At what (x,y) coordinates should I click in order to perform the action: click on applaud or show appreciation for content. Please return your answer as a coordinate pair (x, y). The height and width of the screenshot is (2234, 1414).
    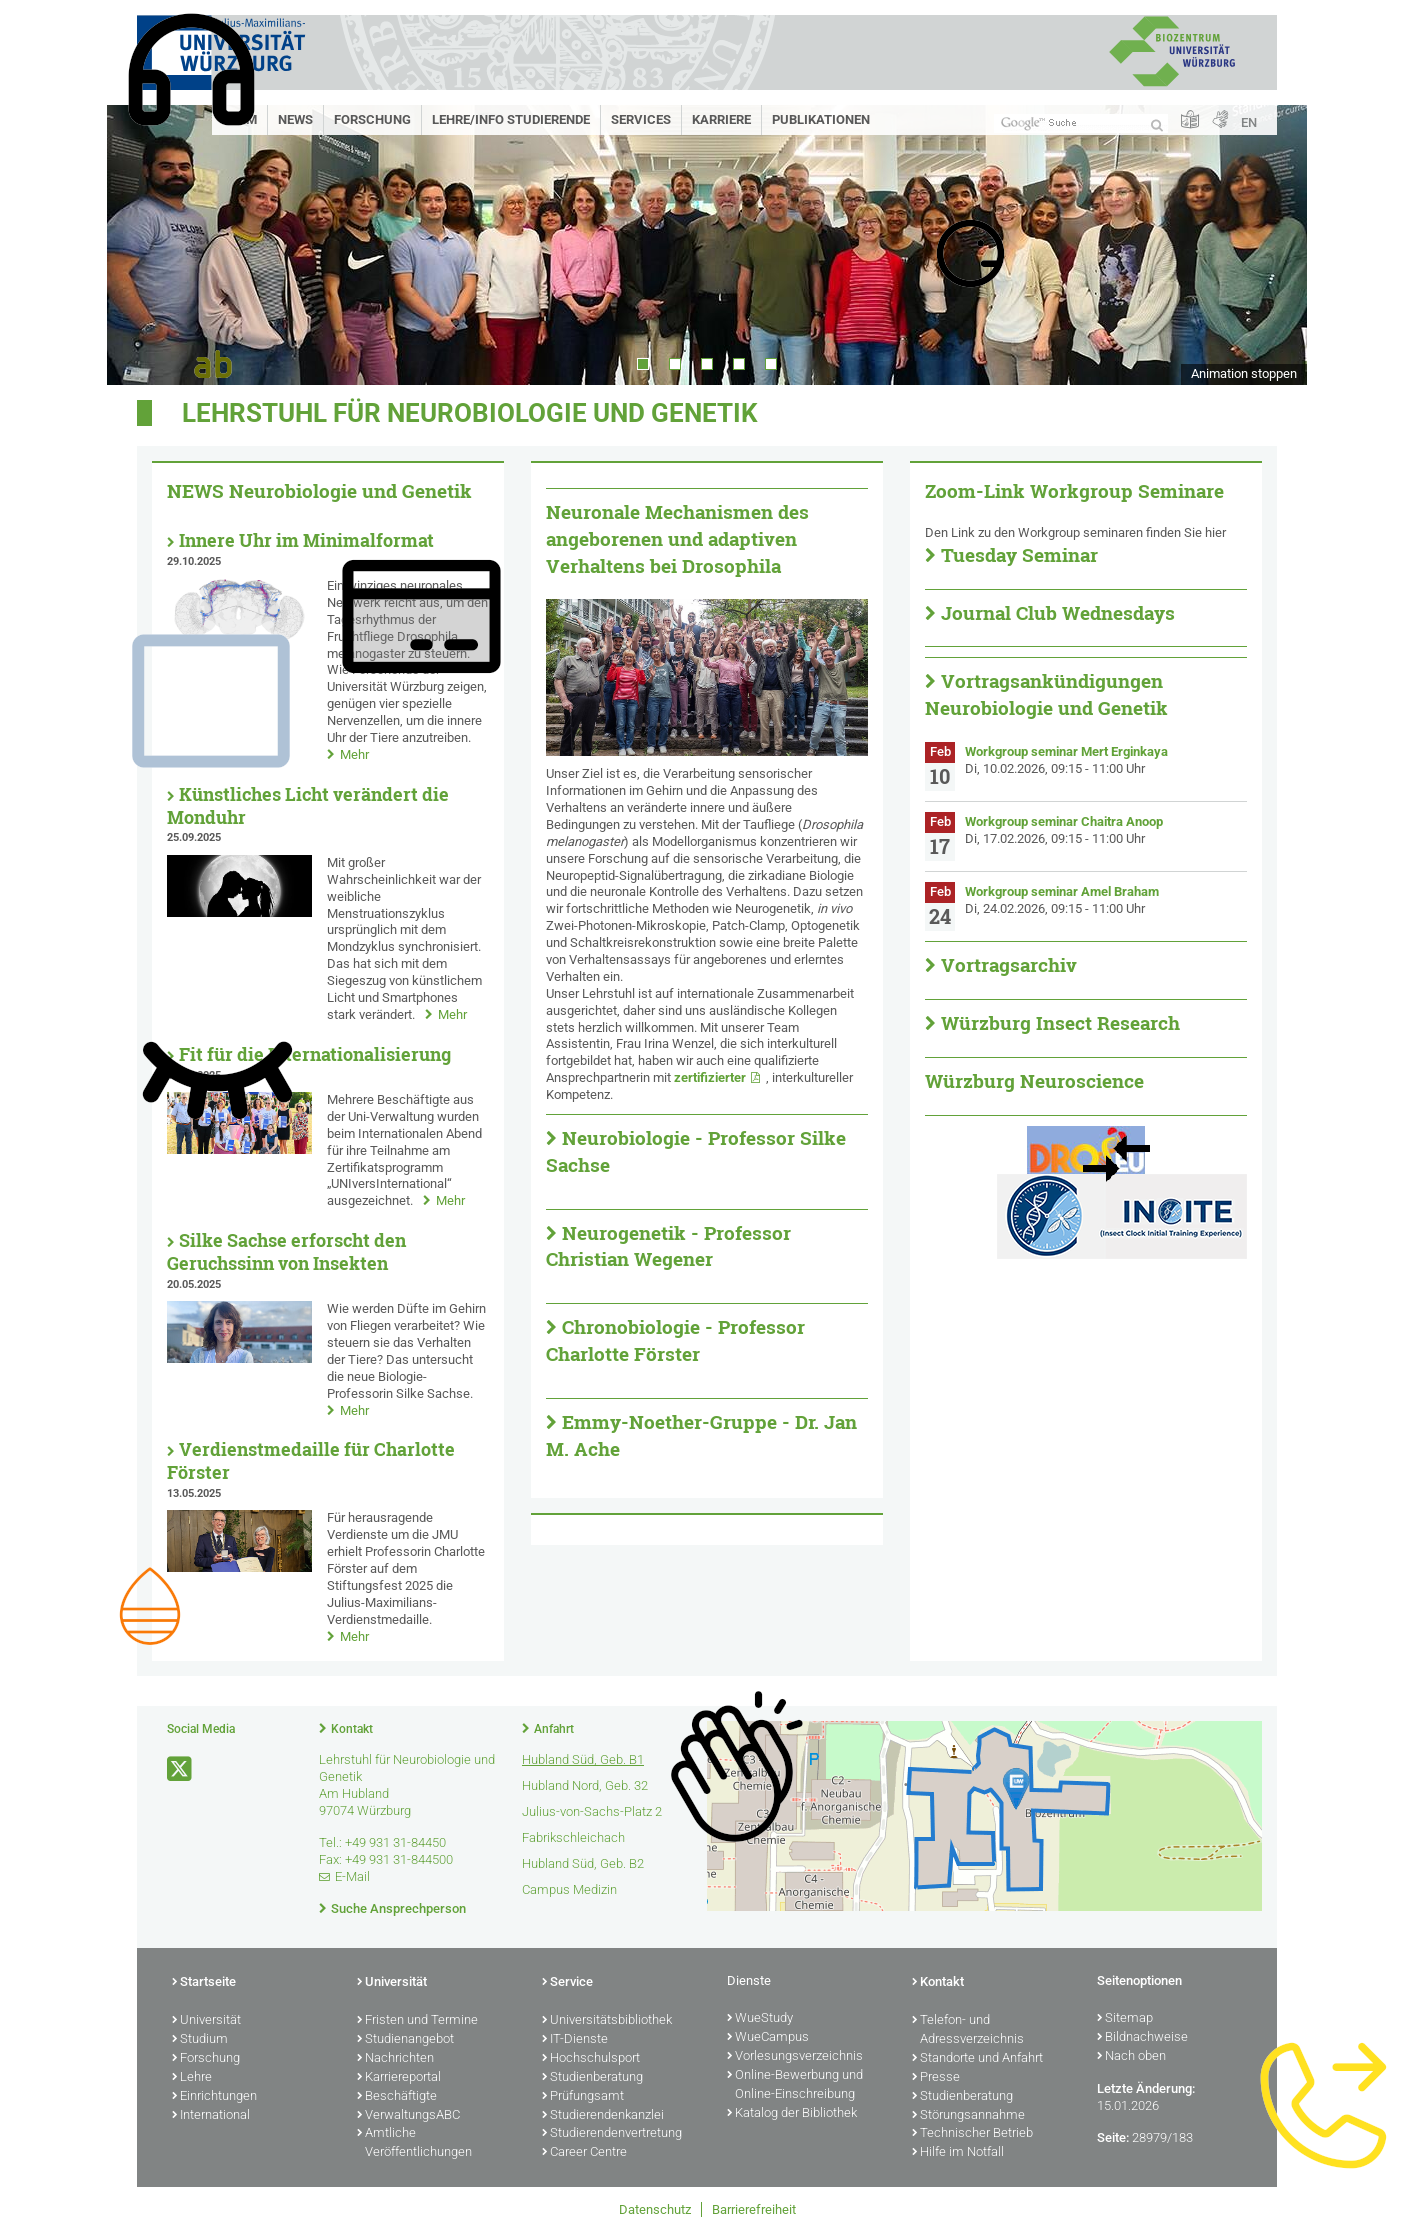
    Looking at the image, I should click on (734, 1766).